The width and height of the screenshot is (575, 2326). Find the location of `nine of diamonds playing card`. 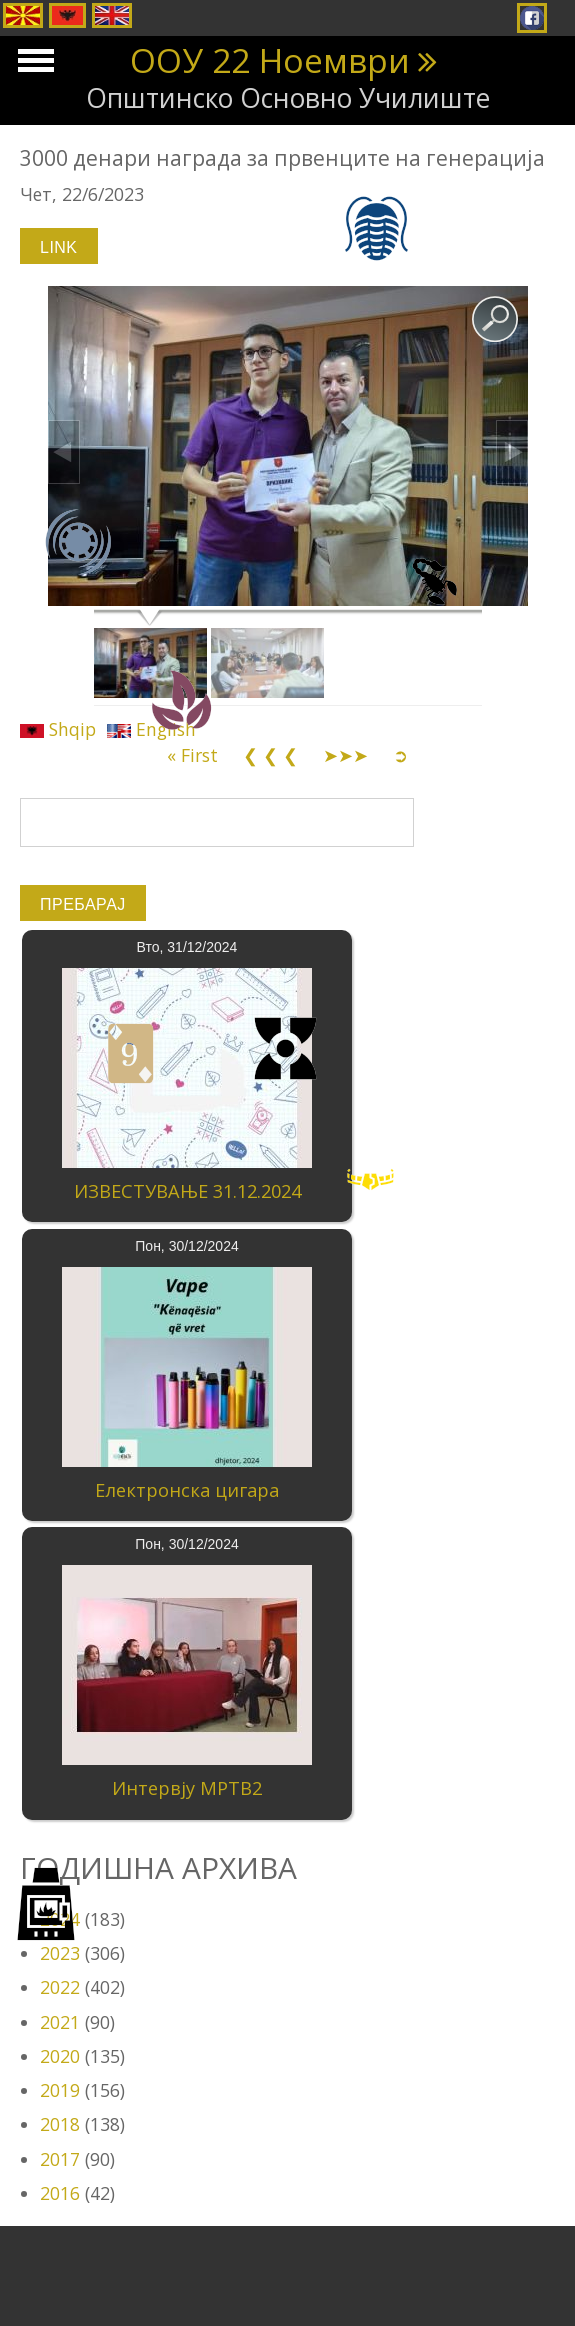

nine of diamonds playing card is located at coordinates (130, 1053).